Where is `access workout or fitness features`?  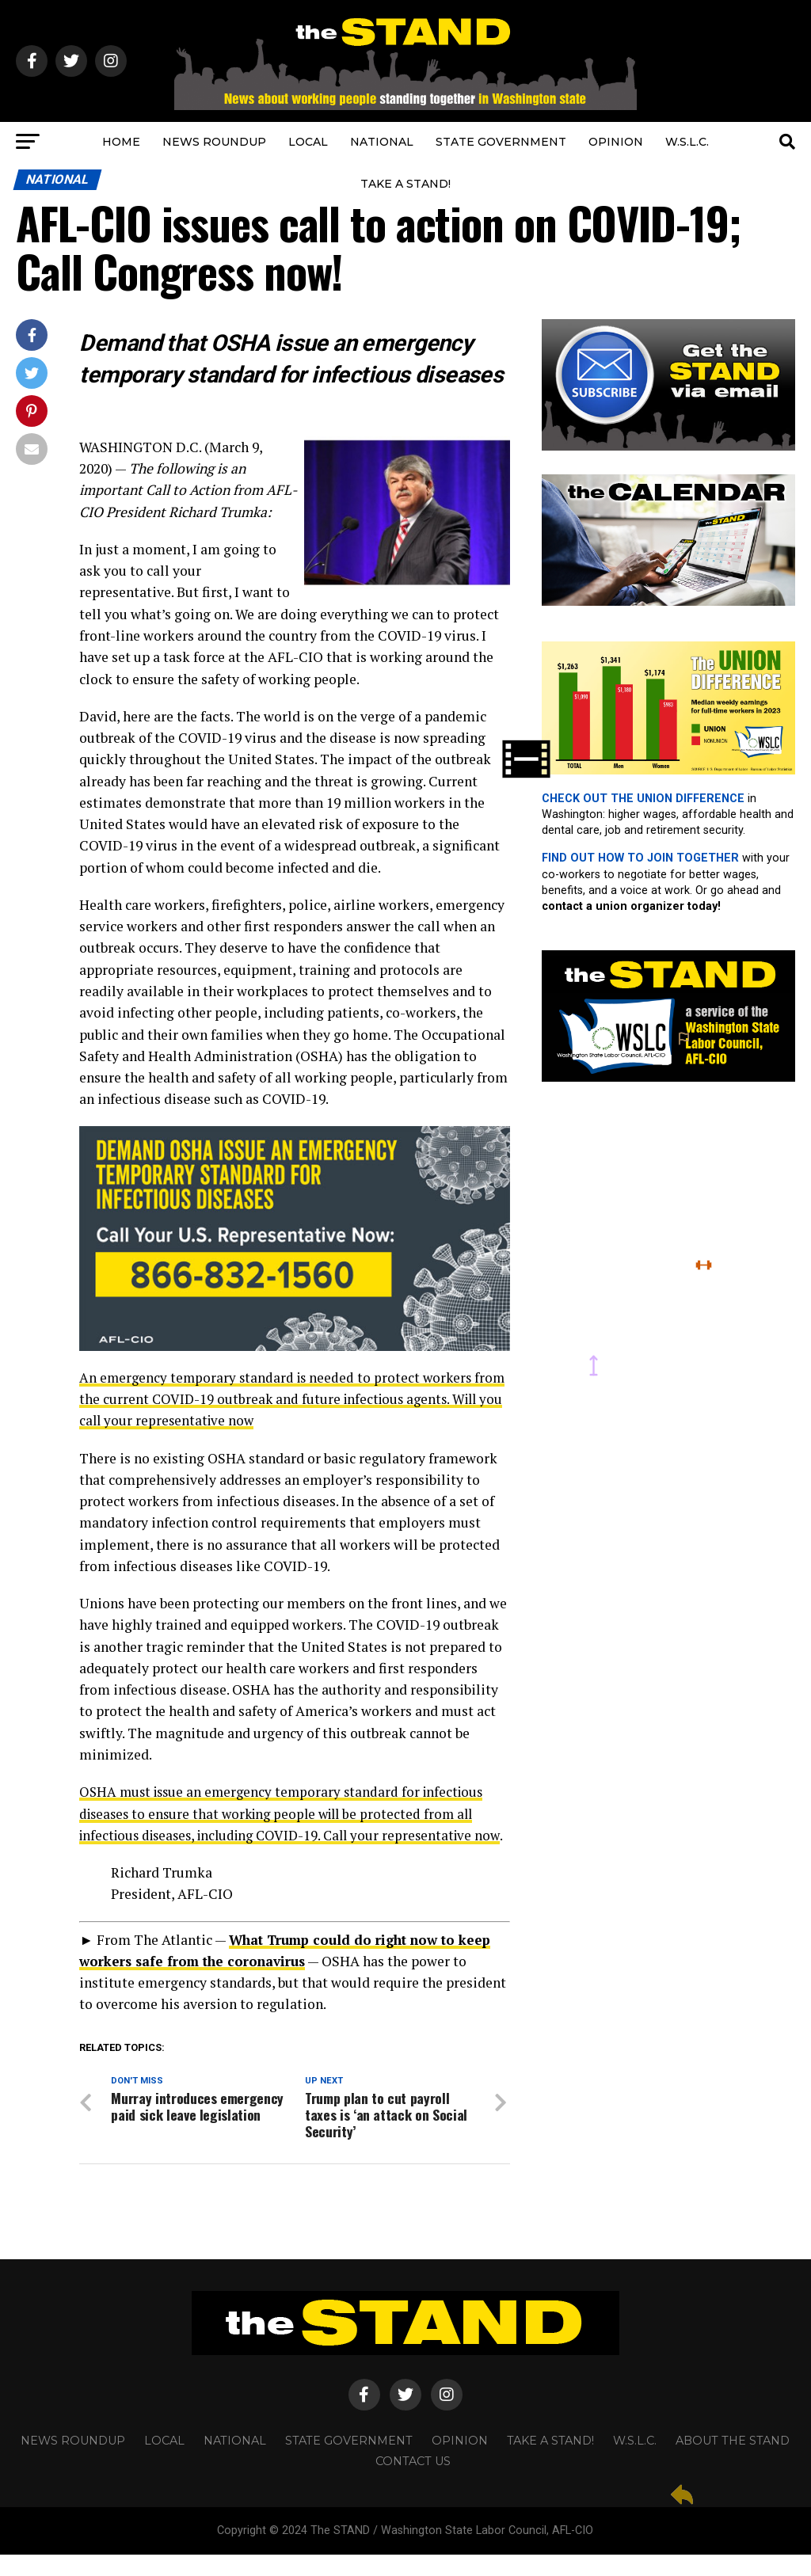
access workout or fitness features is located at coordinates (703, 1265).